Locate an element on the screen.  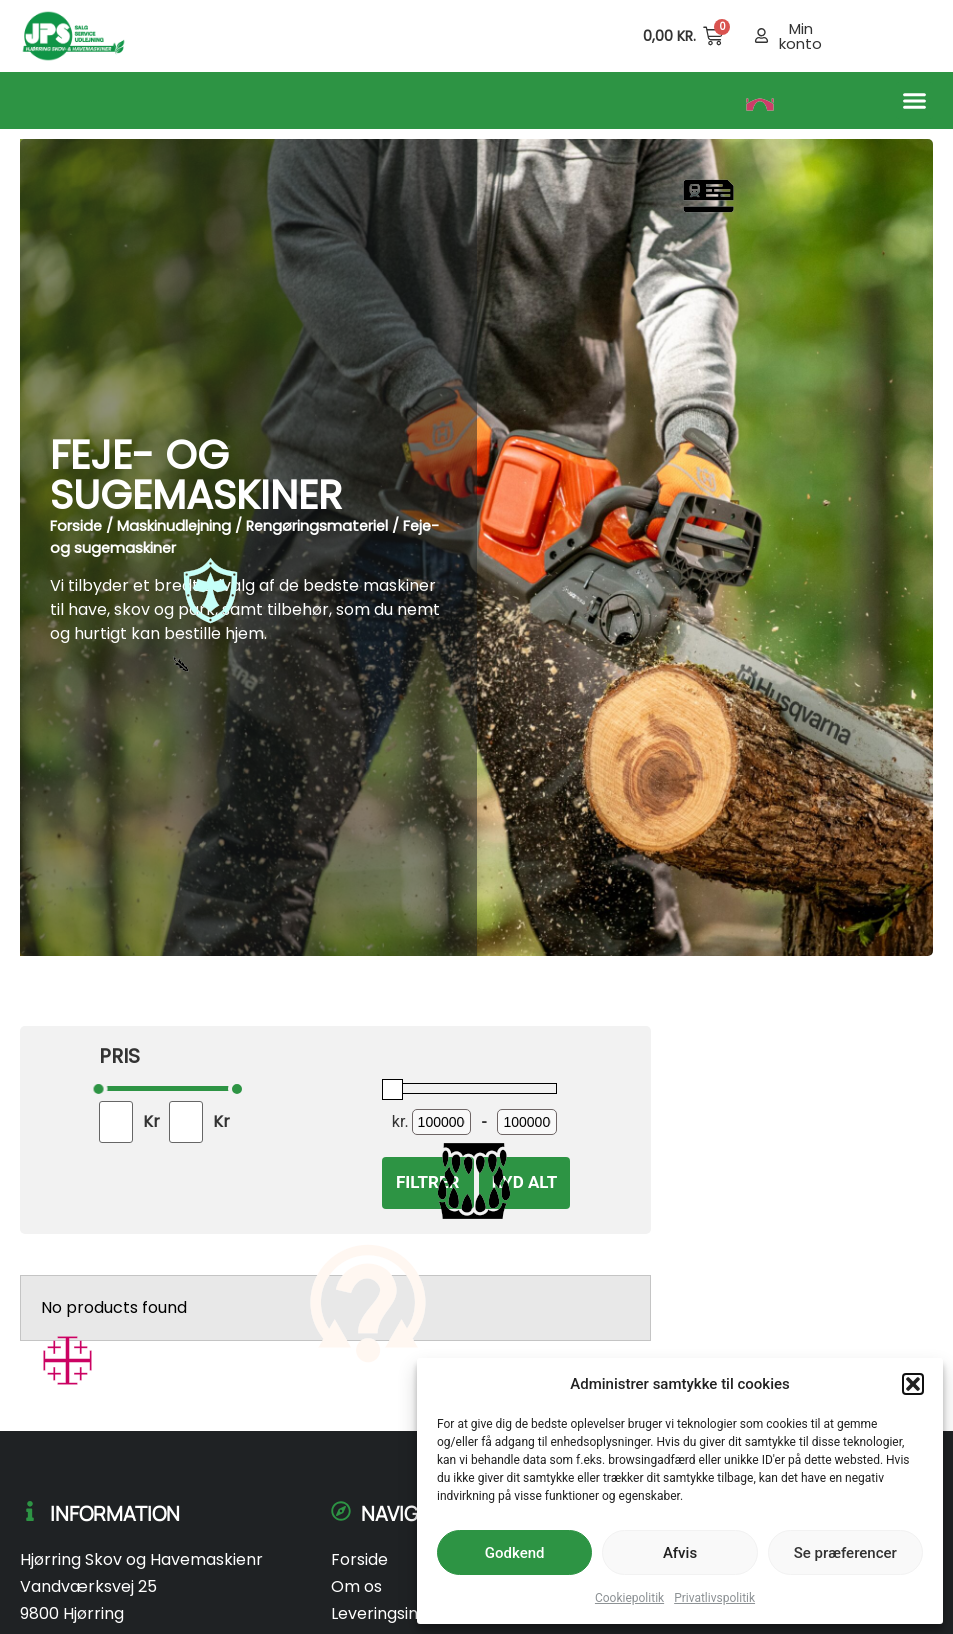
religious or faith-based content indicator is located at coordinates (67, 1360).